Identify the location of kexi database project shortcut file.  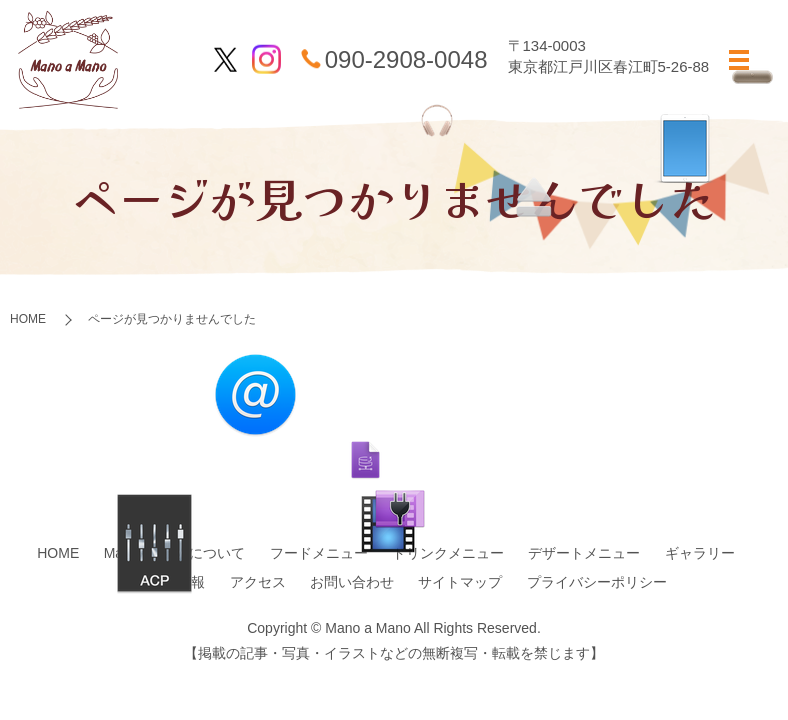
(365, 460).